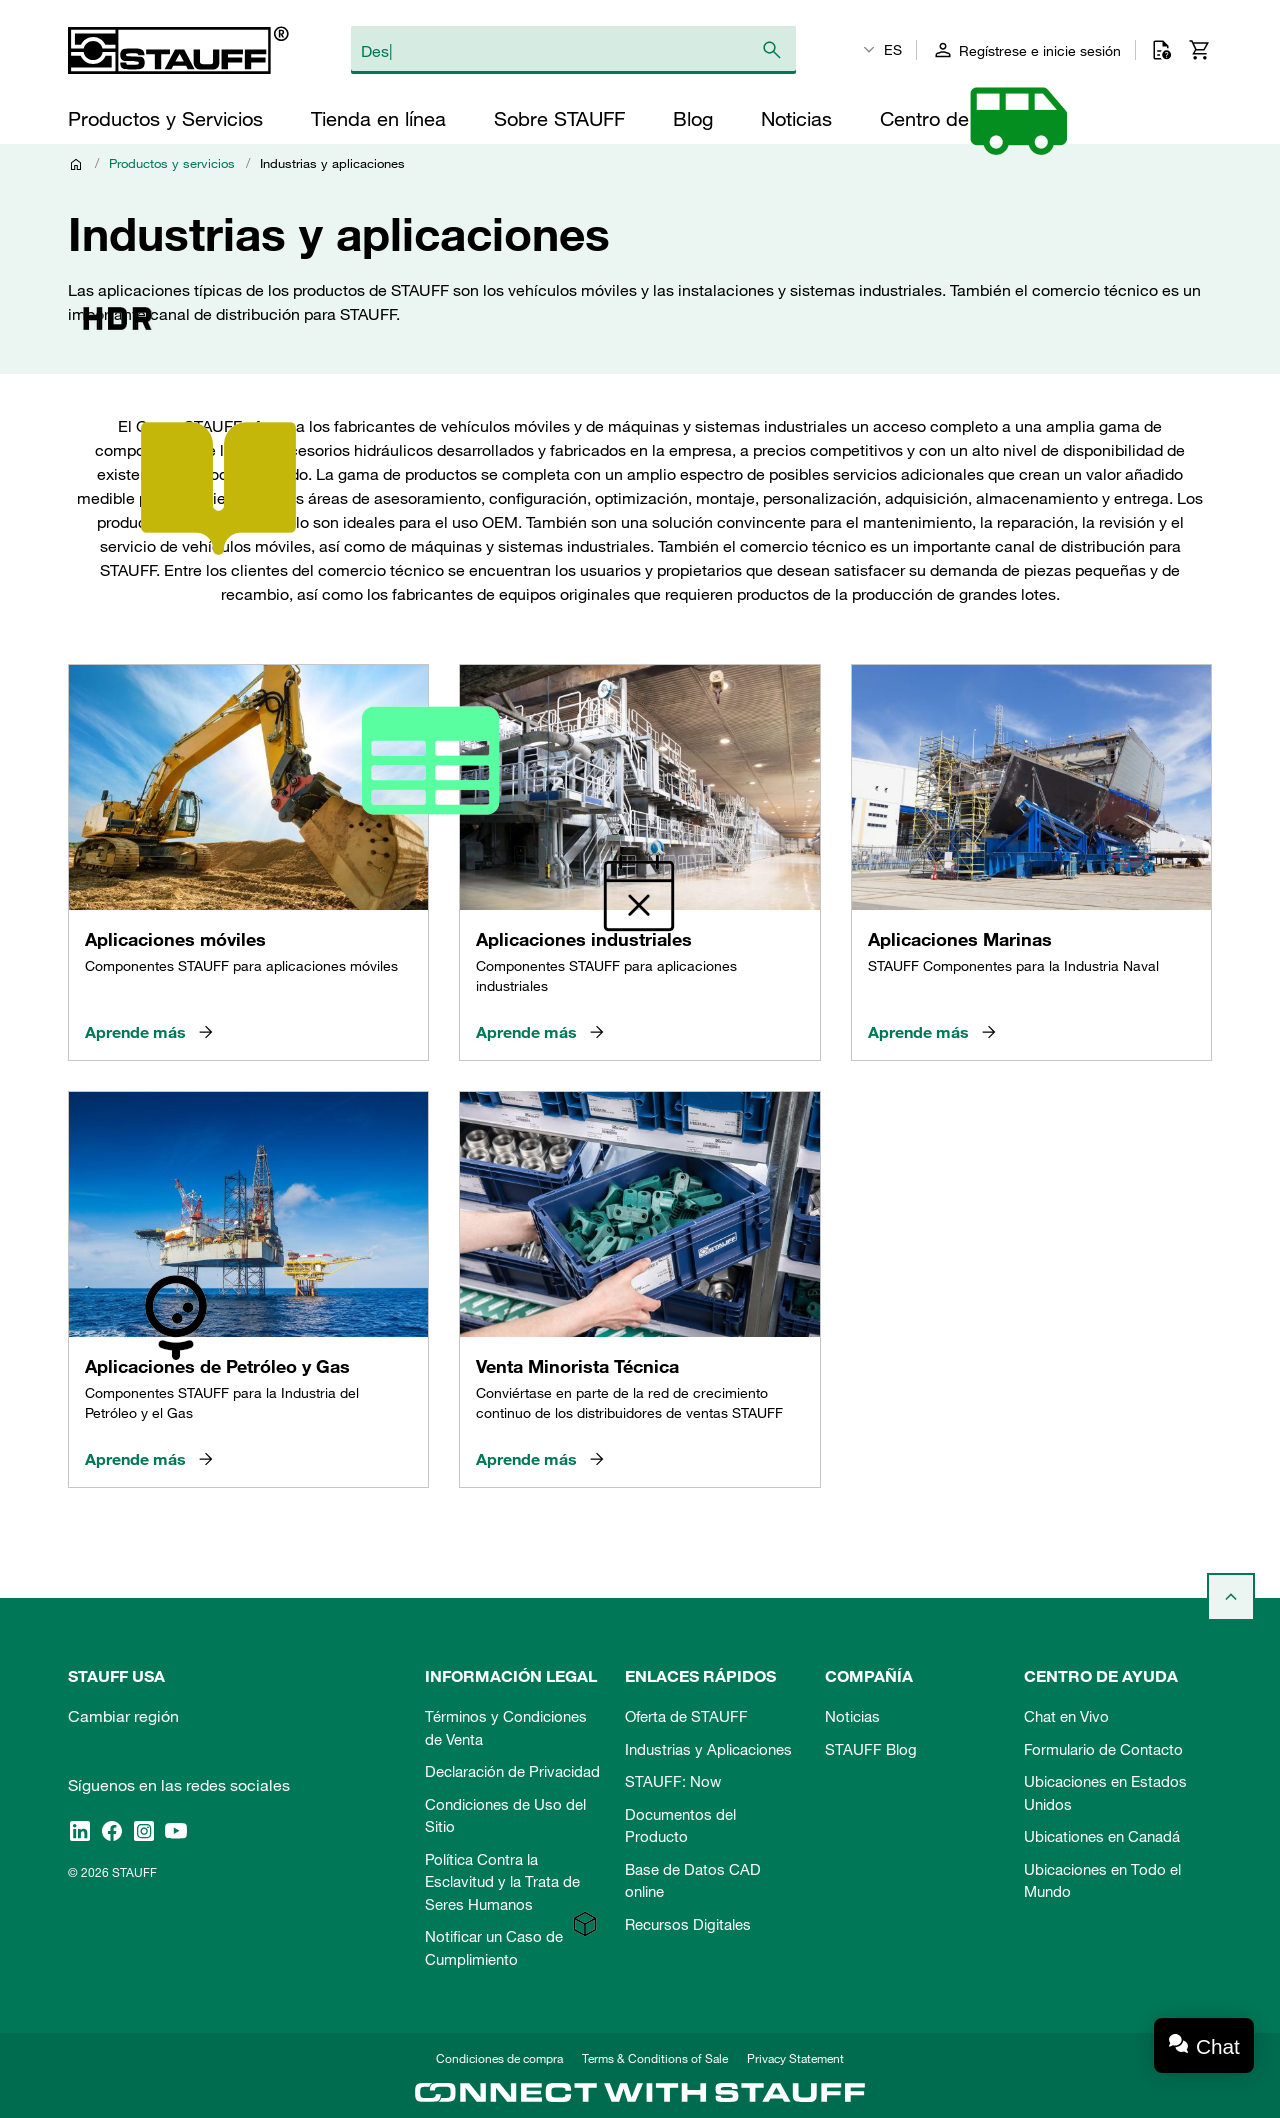 The height and width of the screenshot is (2118, 1280). What do you see at coordinates (1015, 119) in the screenshot?
I see `track delivery or shipping status` at bounding box center [1015, 119].